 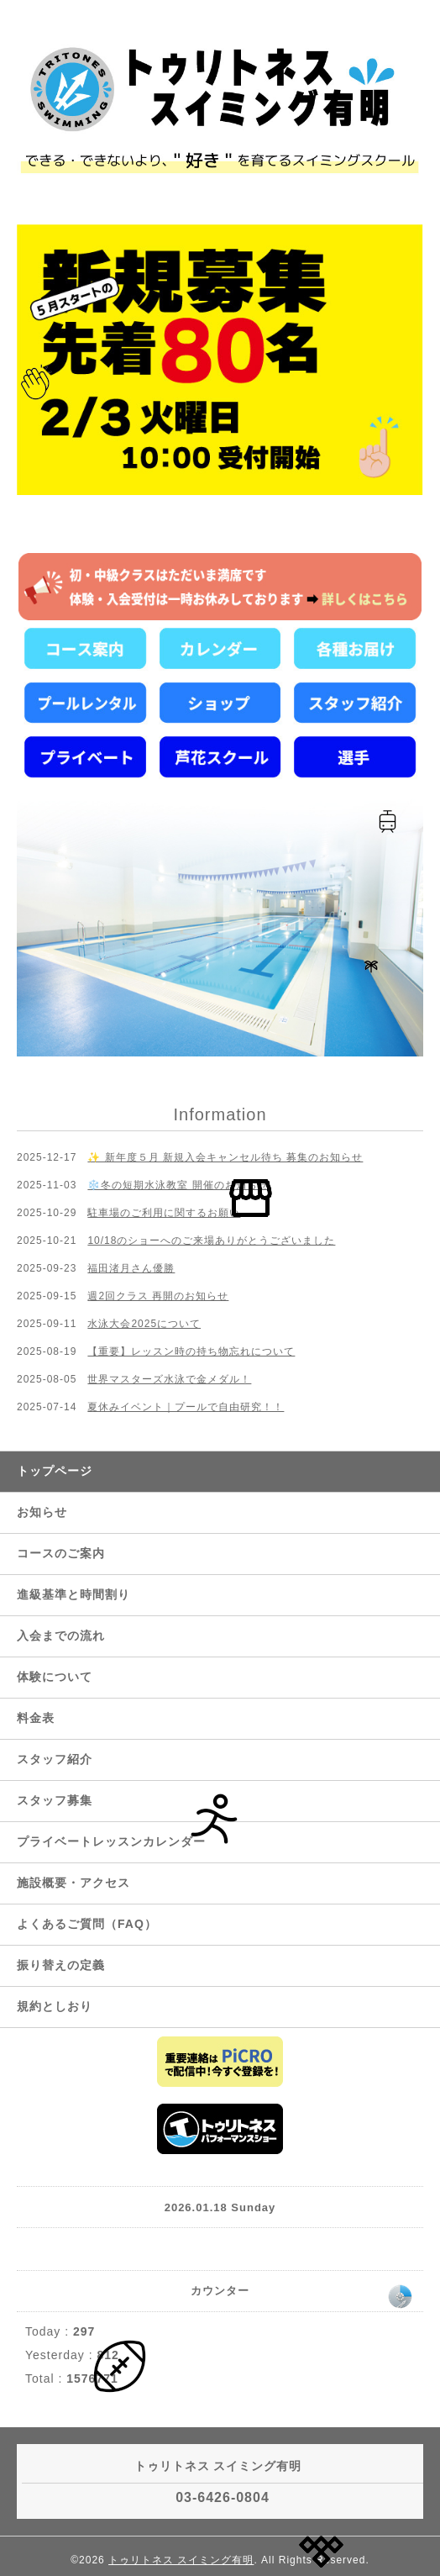 I want to click on open Tidal music streaming app, so click(x=321, y=2550).